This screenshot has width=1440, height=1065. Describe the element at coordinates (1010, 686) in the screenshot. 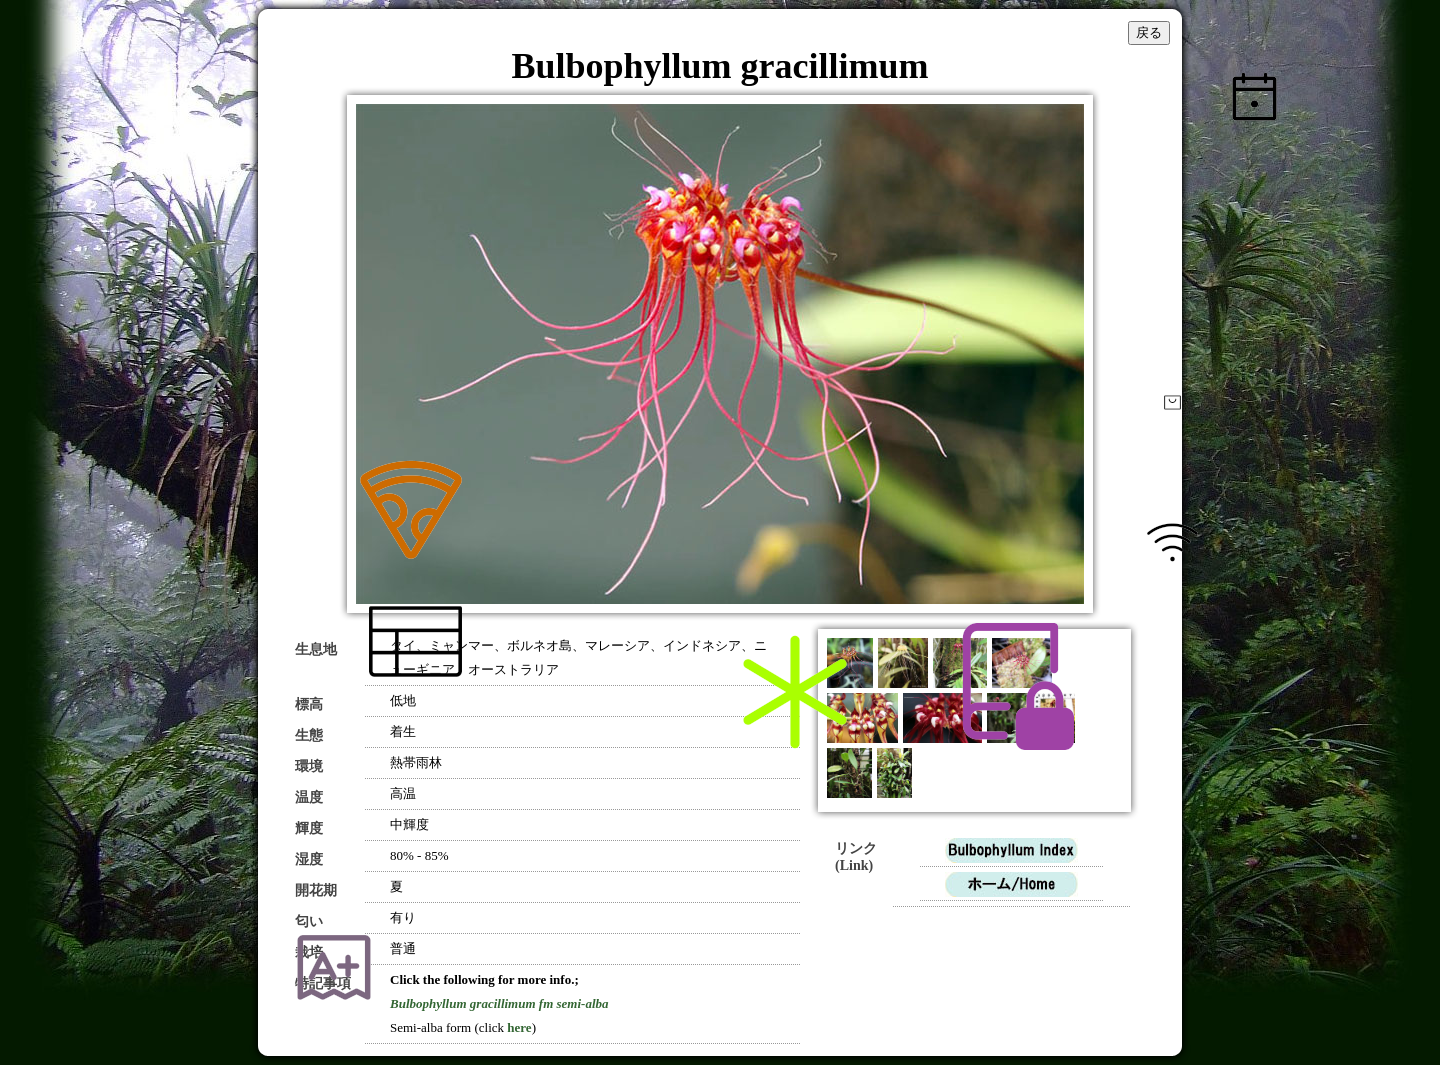

I see `indicates a private or locked repository` at that location.